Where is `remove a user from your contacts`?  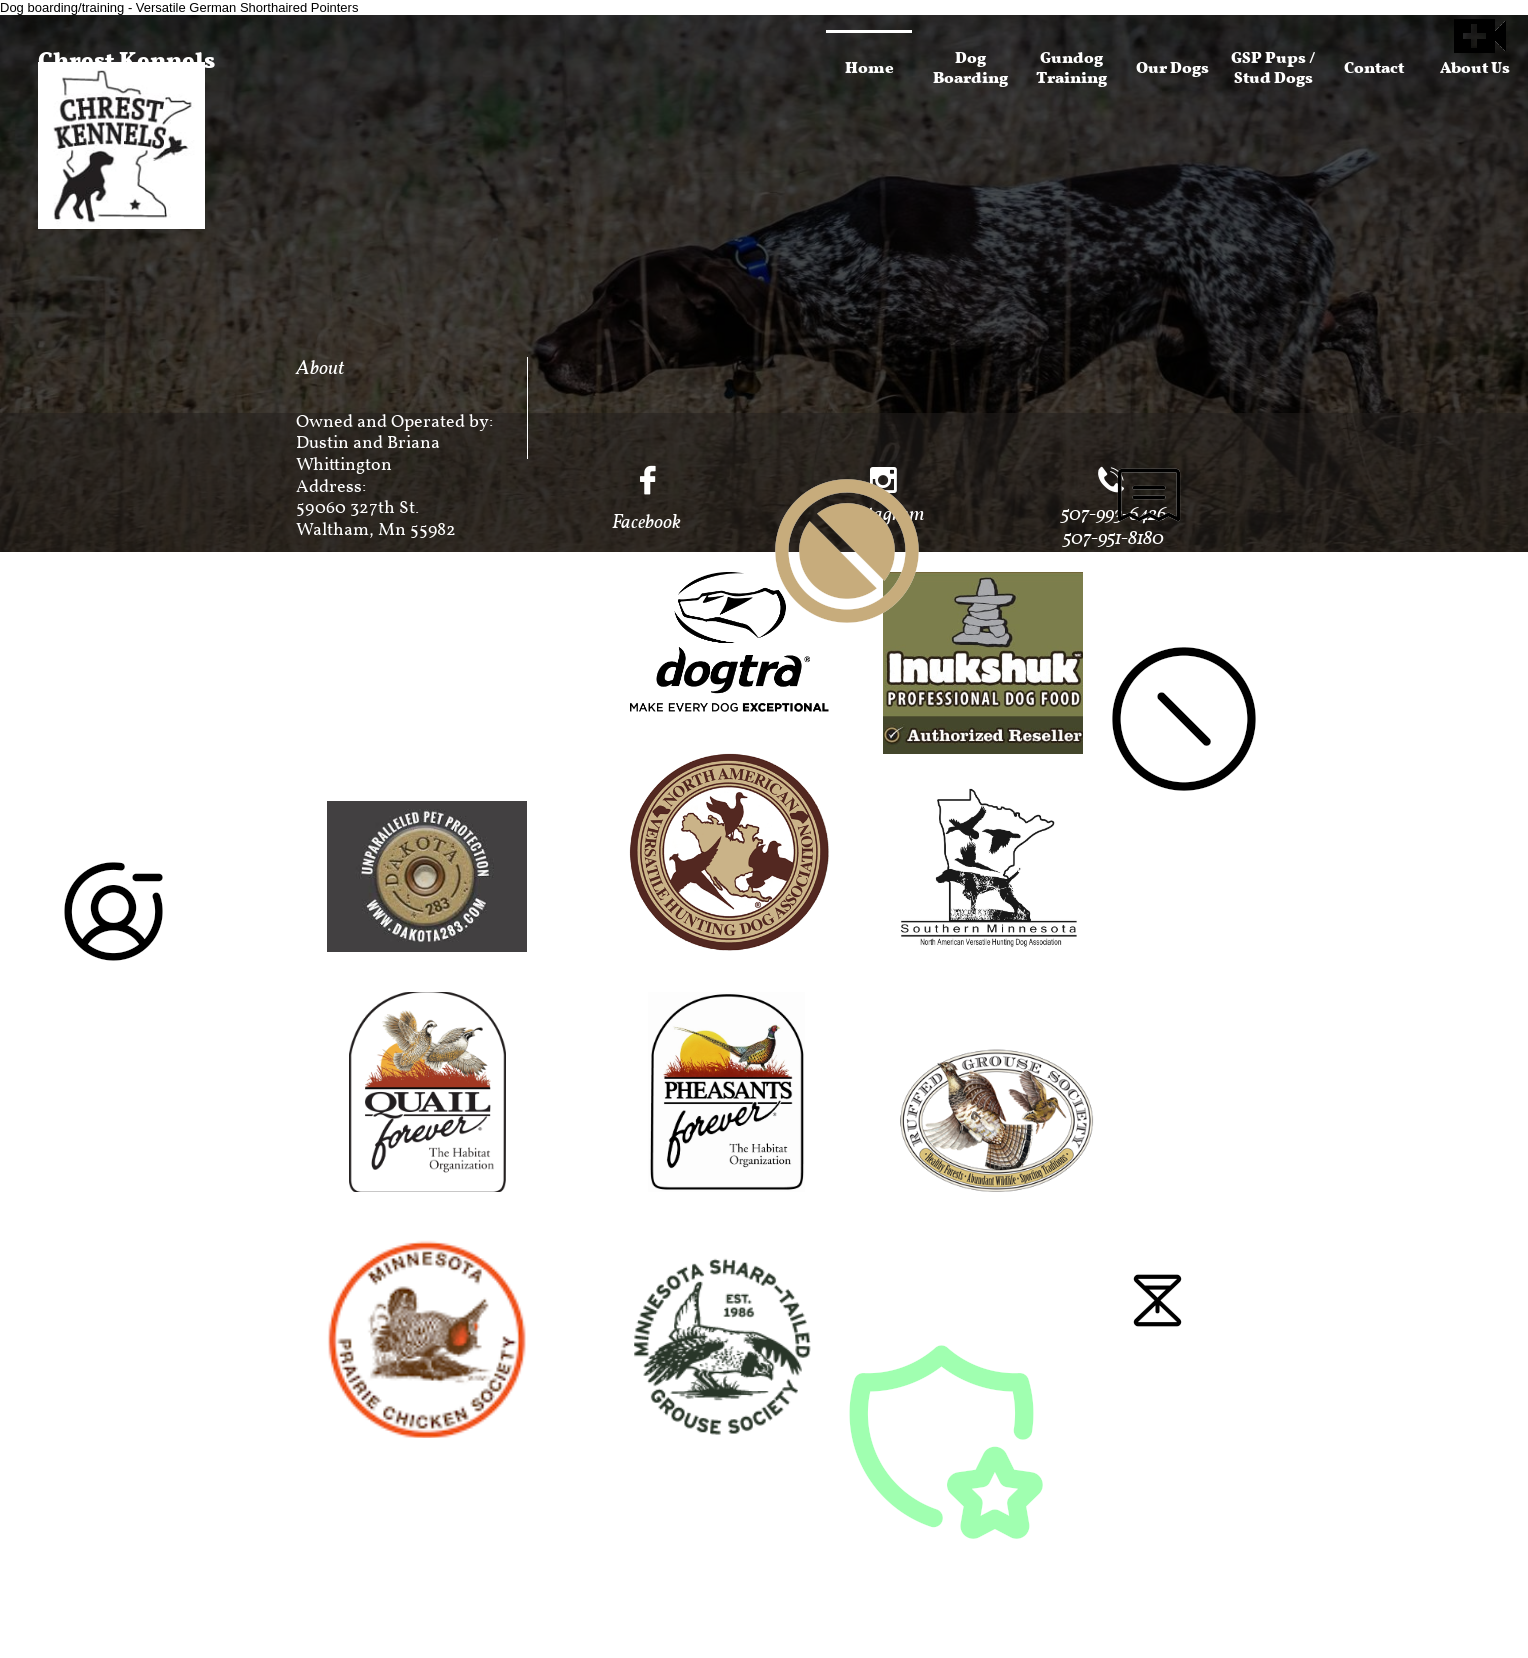 remove a user from your contacts is located at coordinates (113, 911).